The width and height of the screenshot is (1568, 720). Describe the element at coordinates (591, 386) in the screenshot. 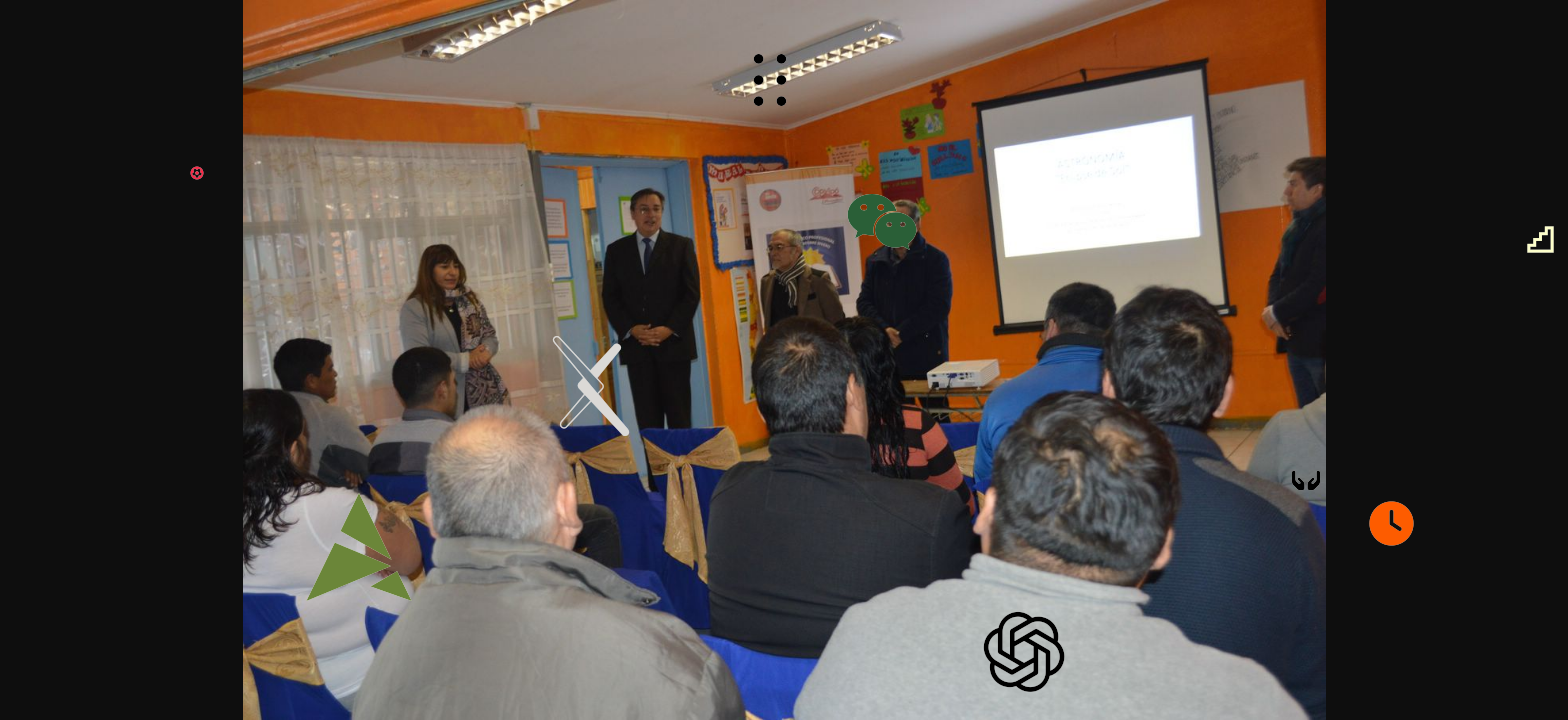

I see `visit arxiv preprint repository` at that location.